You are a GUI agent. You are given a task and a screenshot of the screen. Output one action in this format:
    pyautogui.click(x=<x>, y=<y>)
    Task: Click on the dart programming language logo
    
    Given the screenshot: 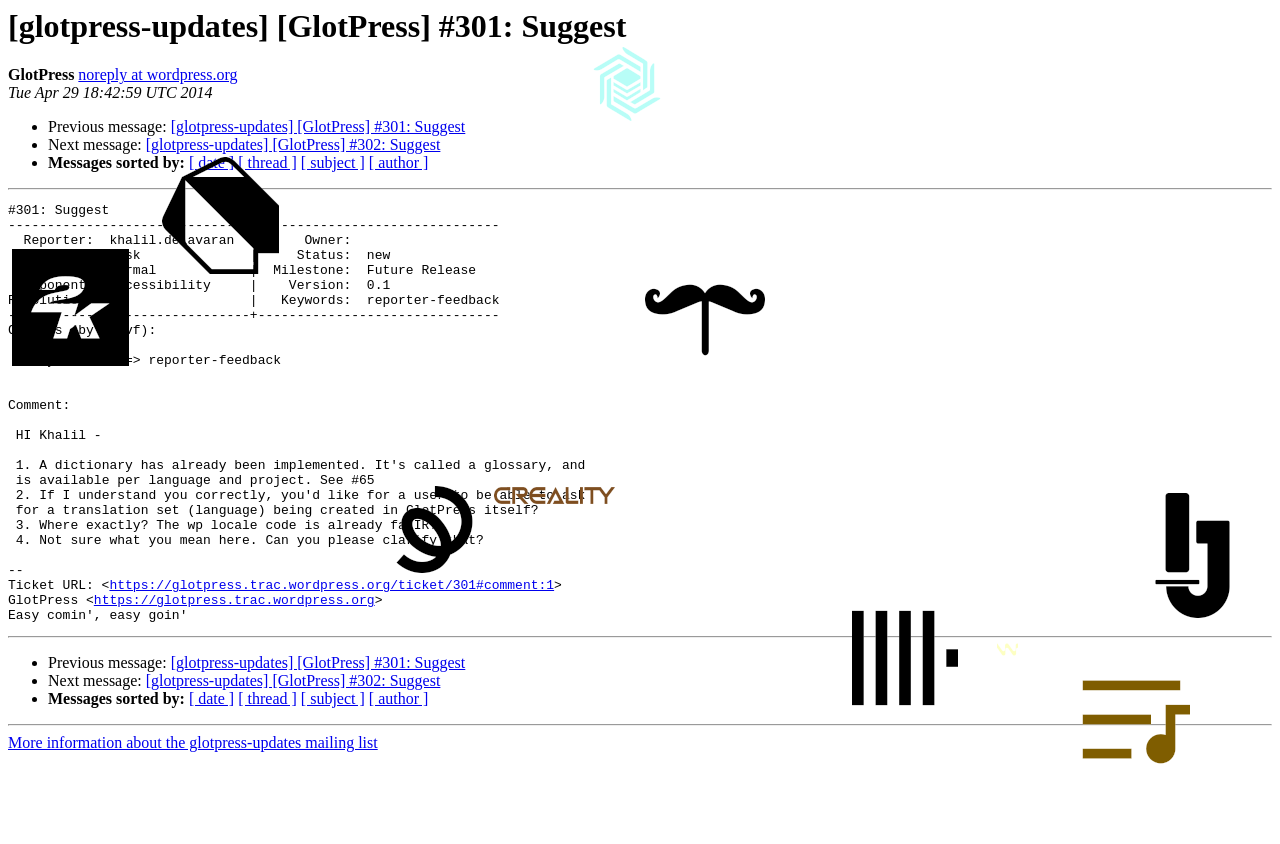 What is the action you would take?
    pyautogui.click(x=220, y=215)
    